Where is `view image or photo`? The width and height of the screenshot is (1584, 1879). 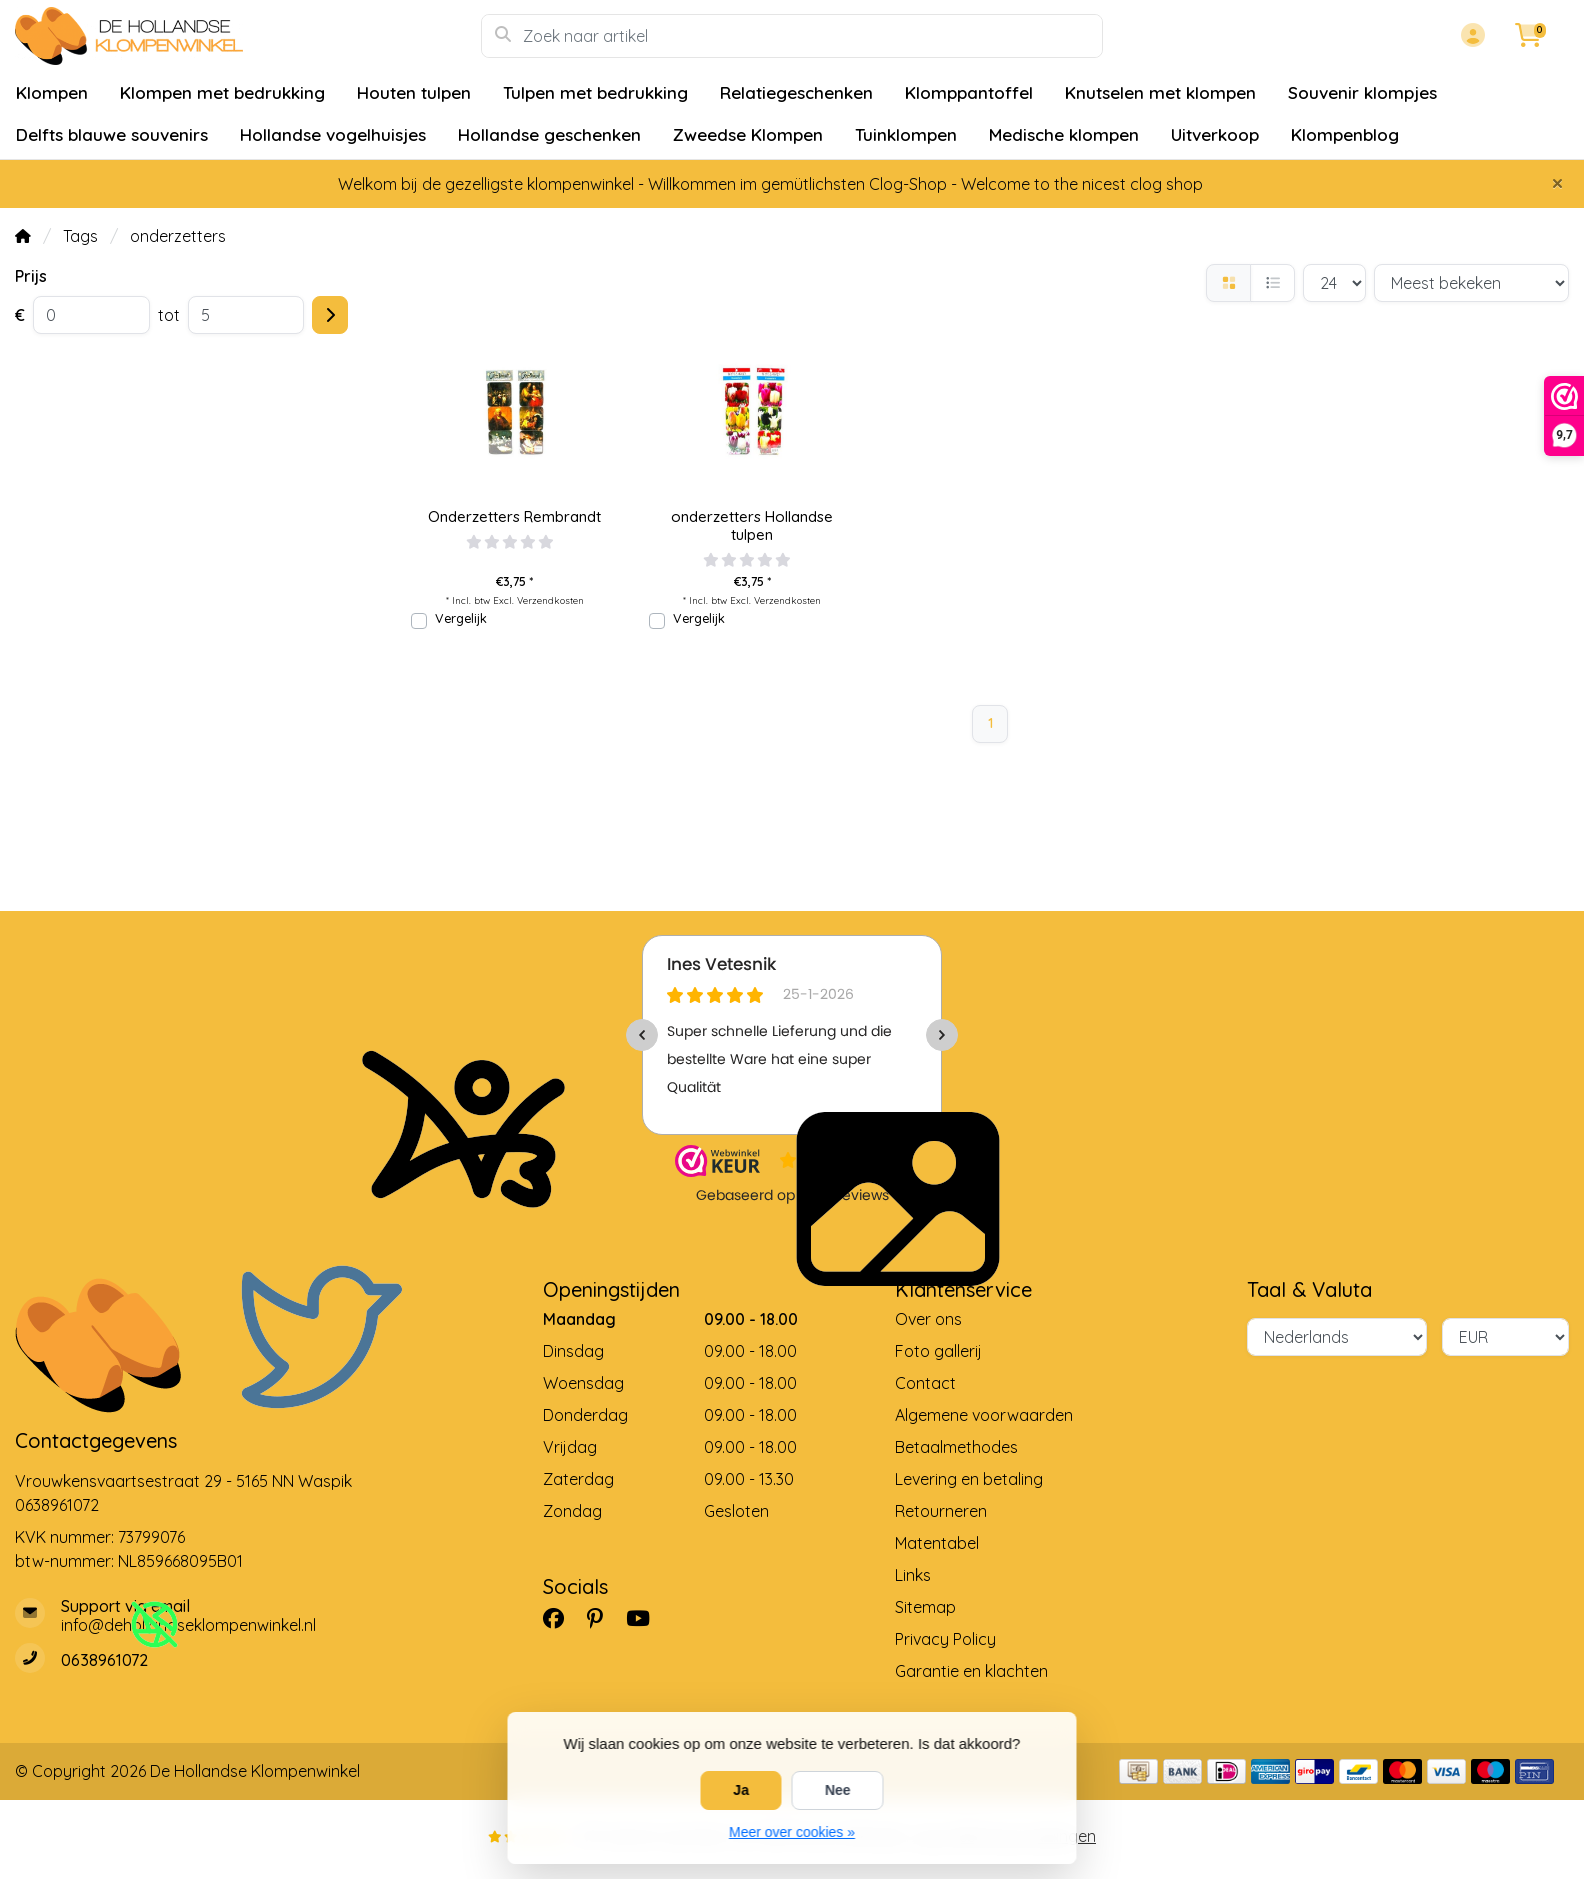
view image or photo is located at coordinates (898, 1199).